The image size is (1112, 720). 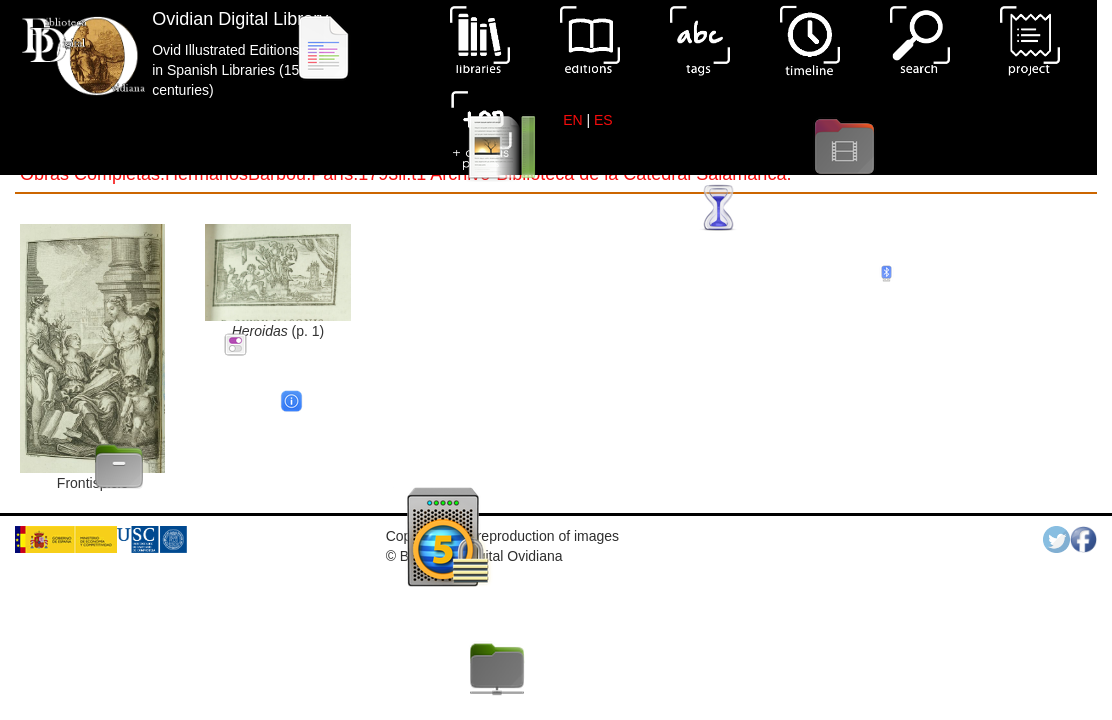 What do you see at coordinates (886, 273) in the screenshot?
I see `a connected bluetooth device` at bounding box center [886, 273].